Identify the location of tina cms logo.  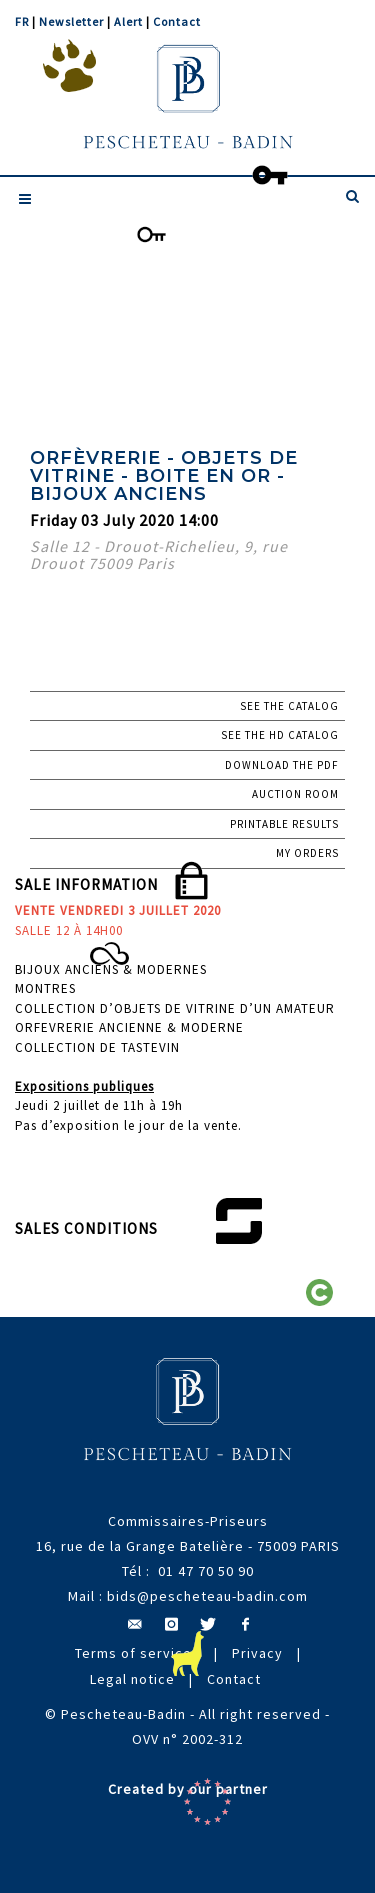
(187, 1653).